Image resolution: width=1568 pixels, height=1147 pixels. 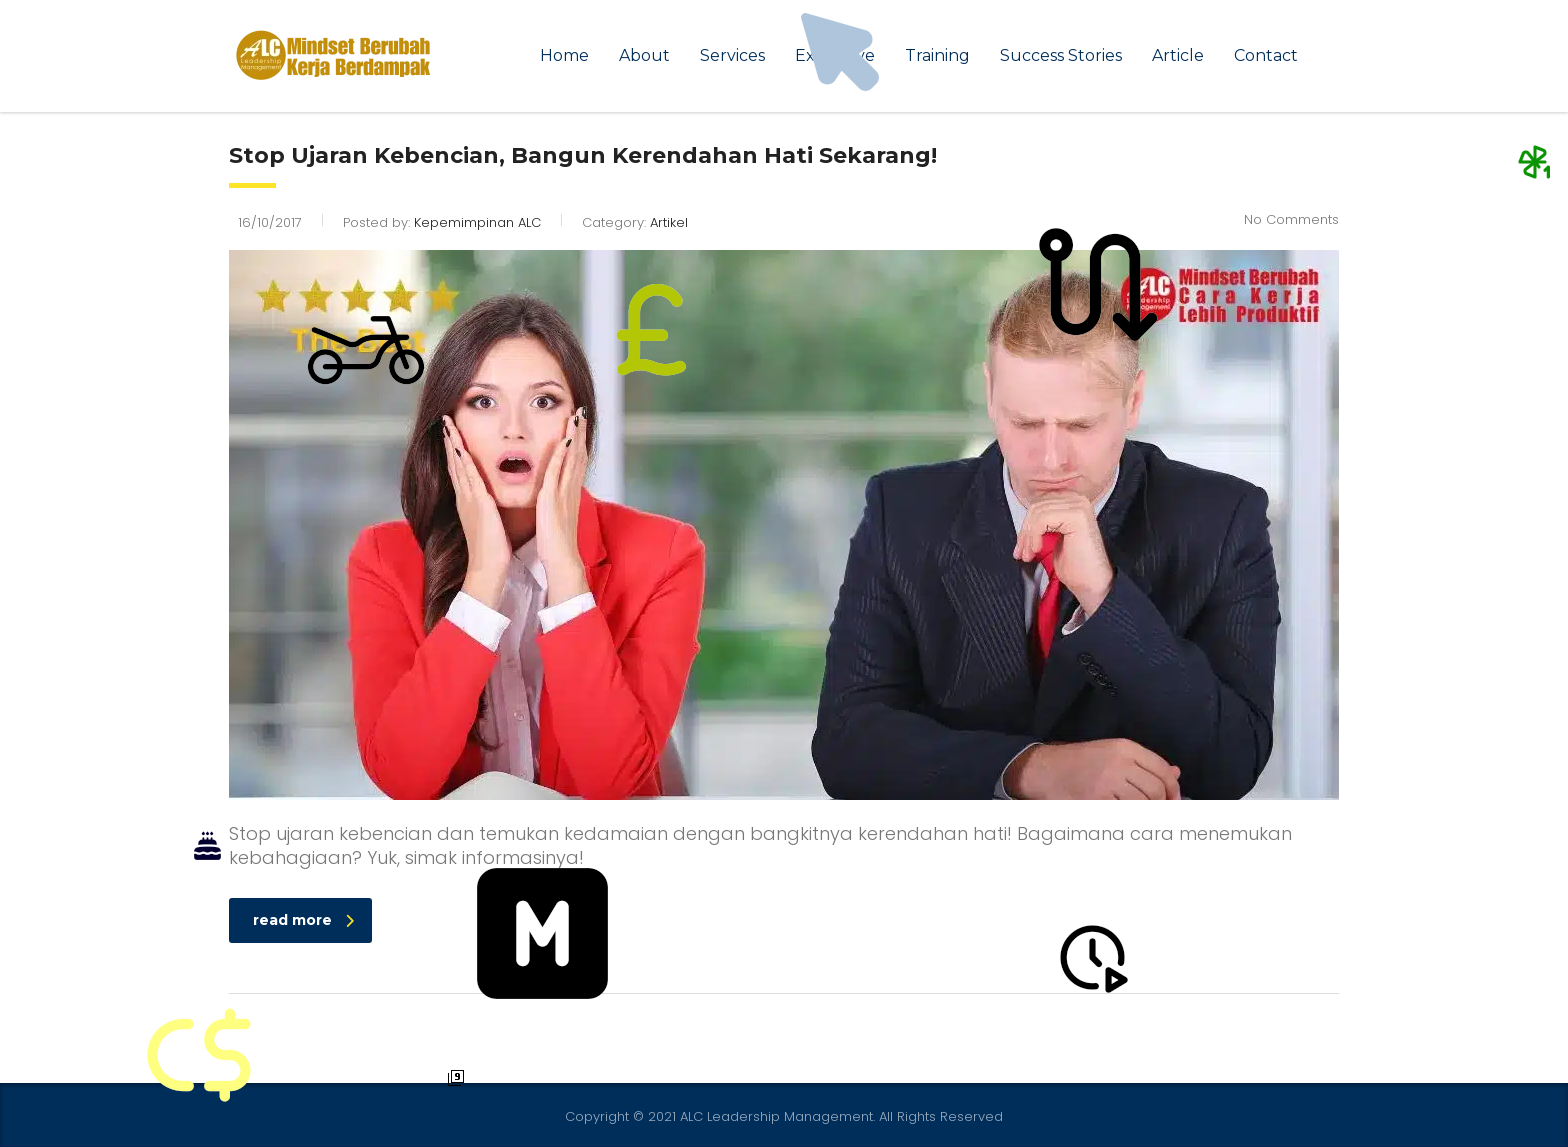 I want to click on adjust car ventilation fan to setting 1, so click(x=1535, y=162).